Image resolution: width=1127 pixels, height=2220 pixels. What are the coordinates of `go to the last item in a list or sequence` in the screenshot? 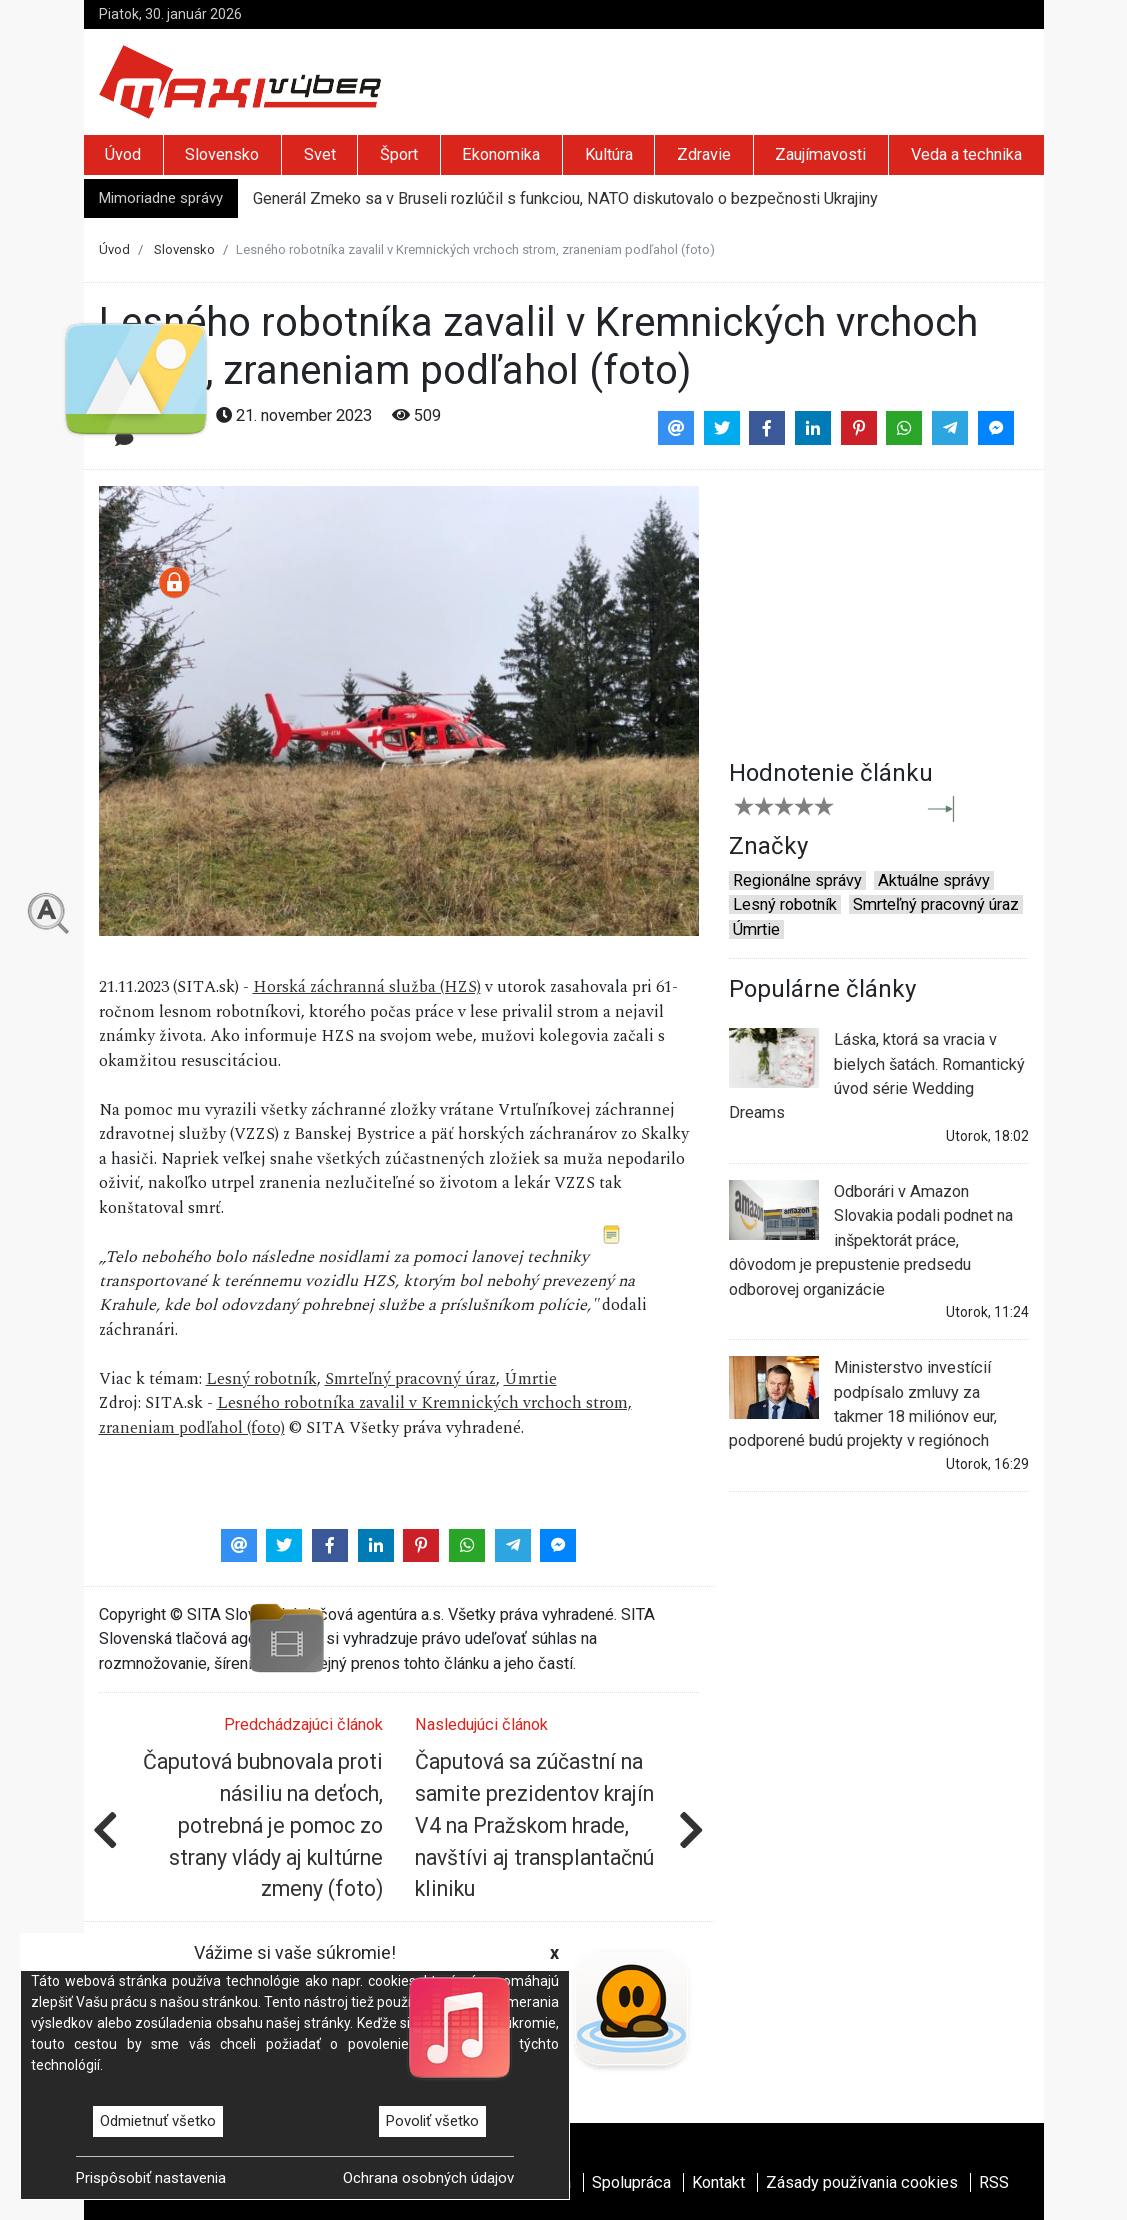 It's located at (941, 809).